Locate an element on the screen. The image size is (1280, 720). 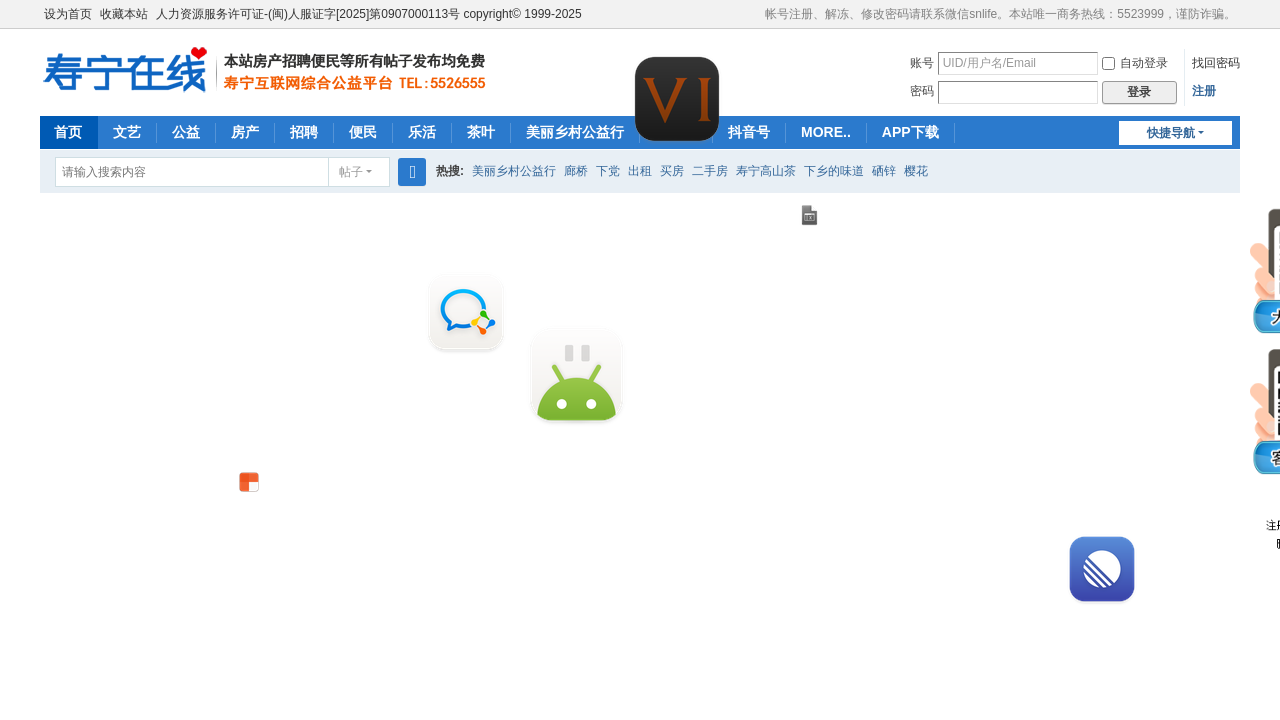
launch Civilization VI is located at coordinates (677, 99).